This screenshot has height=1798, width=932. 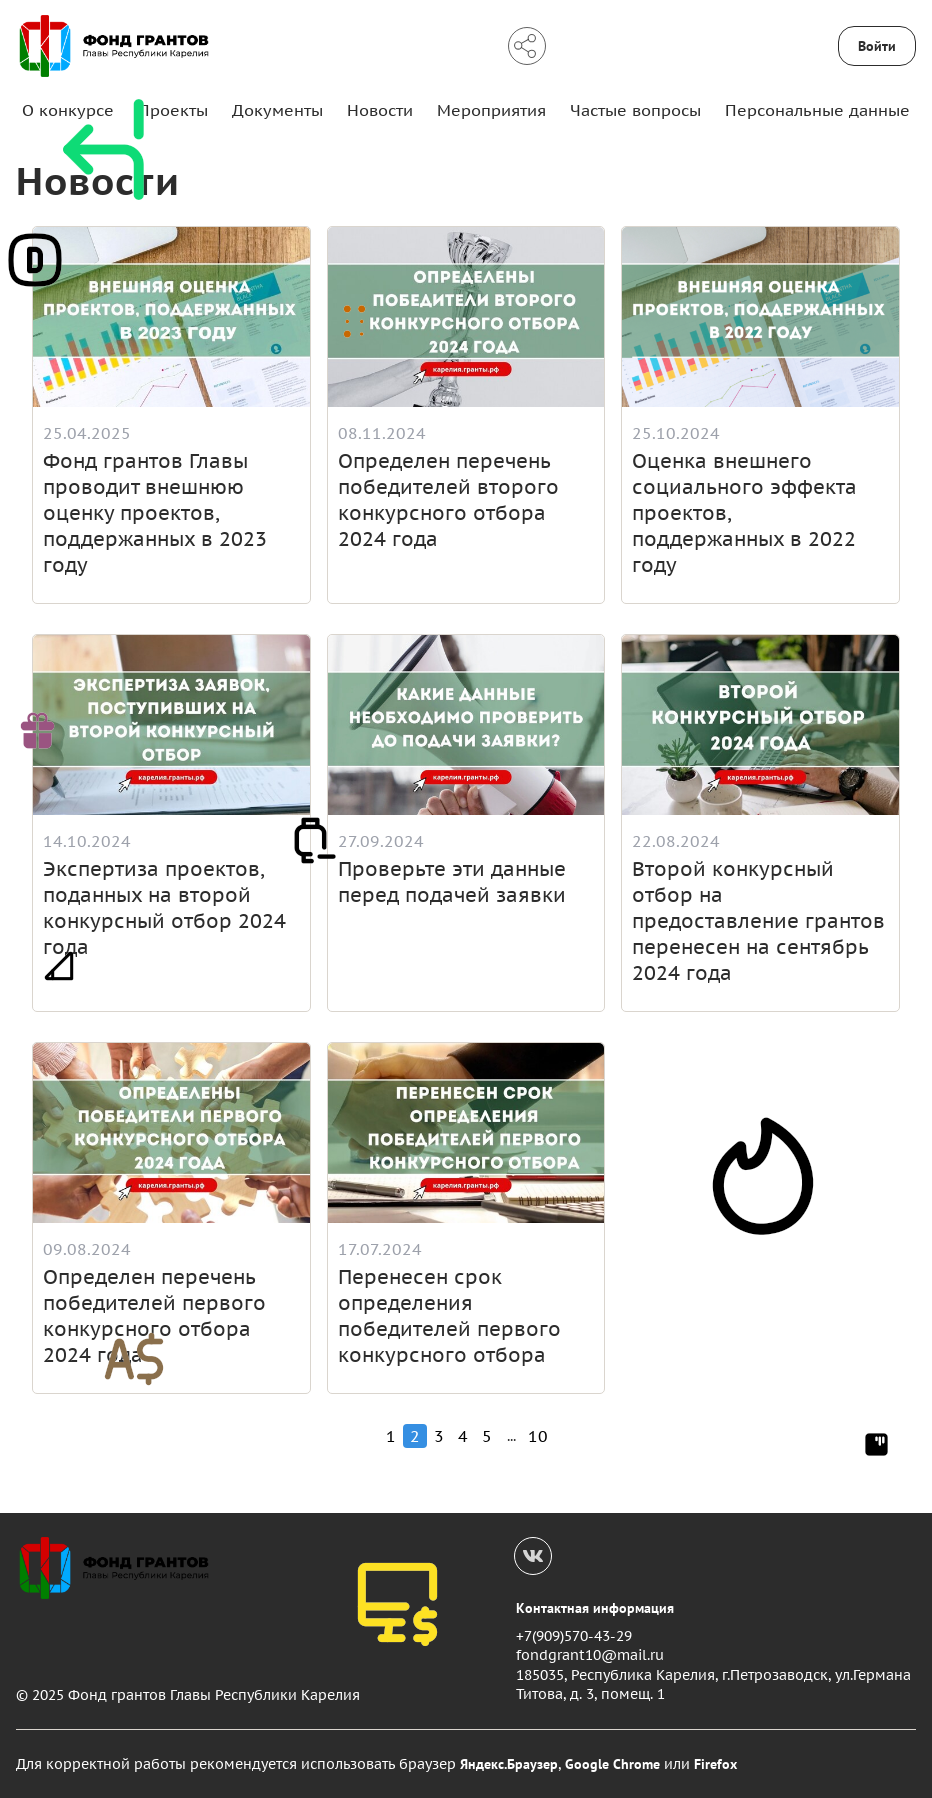 I want to click on take the next left turn, so click(x=108, y=149).